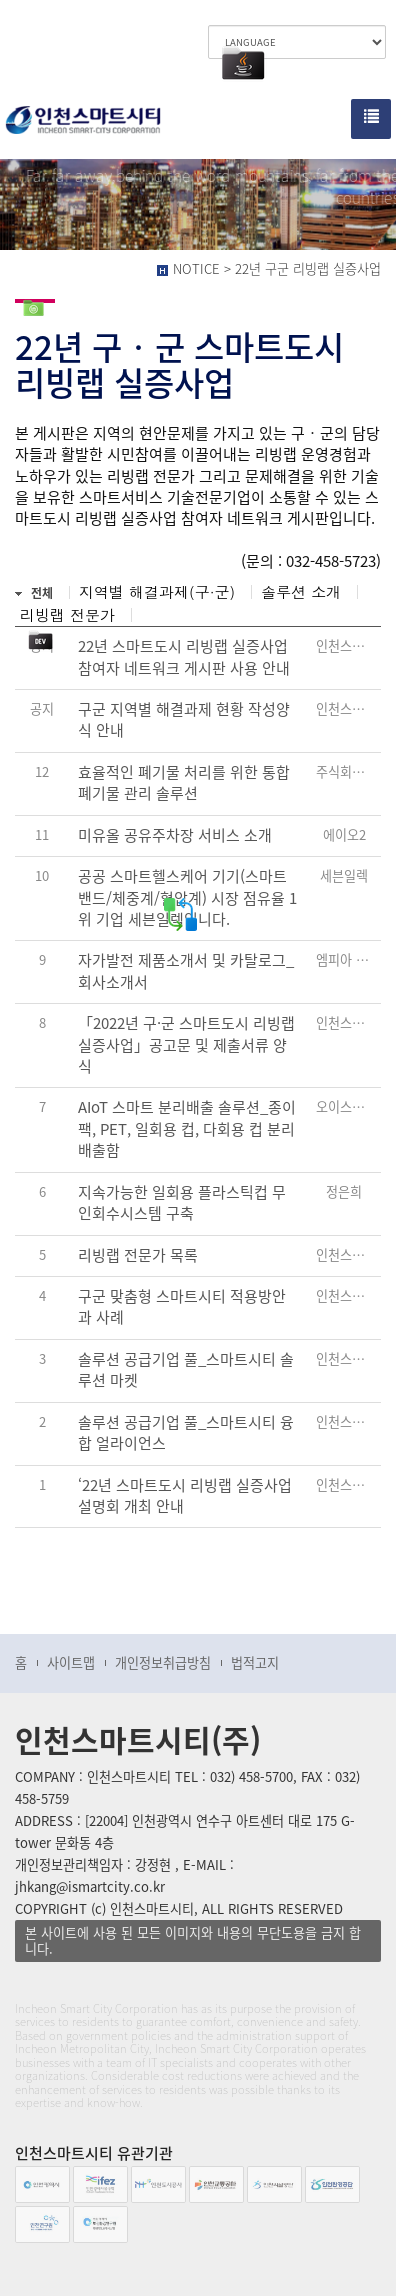  What do you see at coordinates (40, 640) in the screenshot?
I see `folder containing dev.to related projects or resources` at bounding box center [40, 640].